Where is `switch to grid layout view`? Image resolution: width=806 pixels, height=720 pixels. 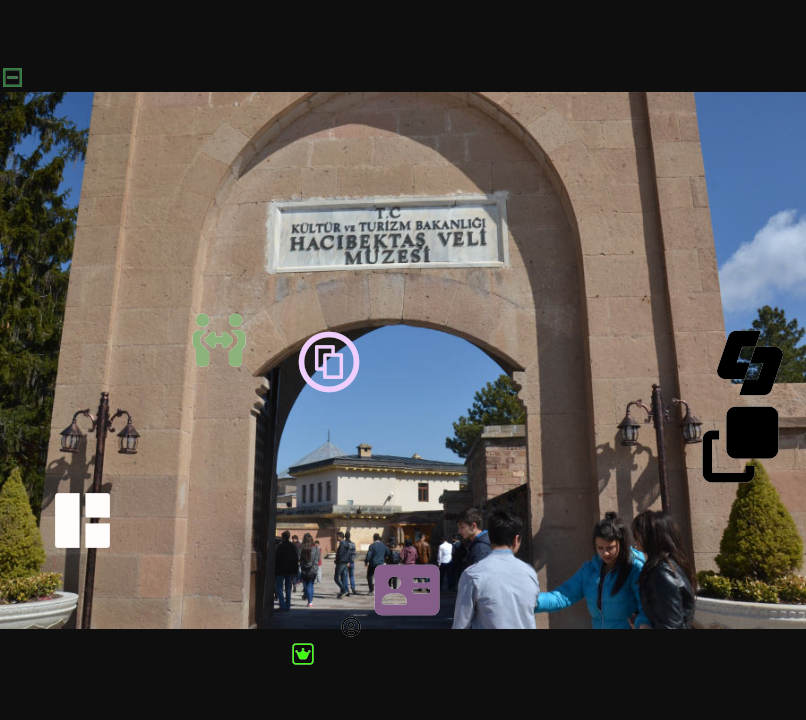 switch to grid layout view is located at coordinates (82, 520).